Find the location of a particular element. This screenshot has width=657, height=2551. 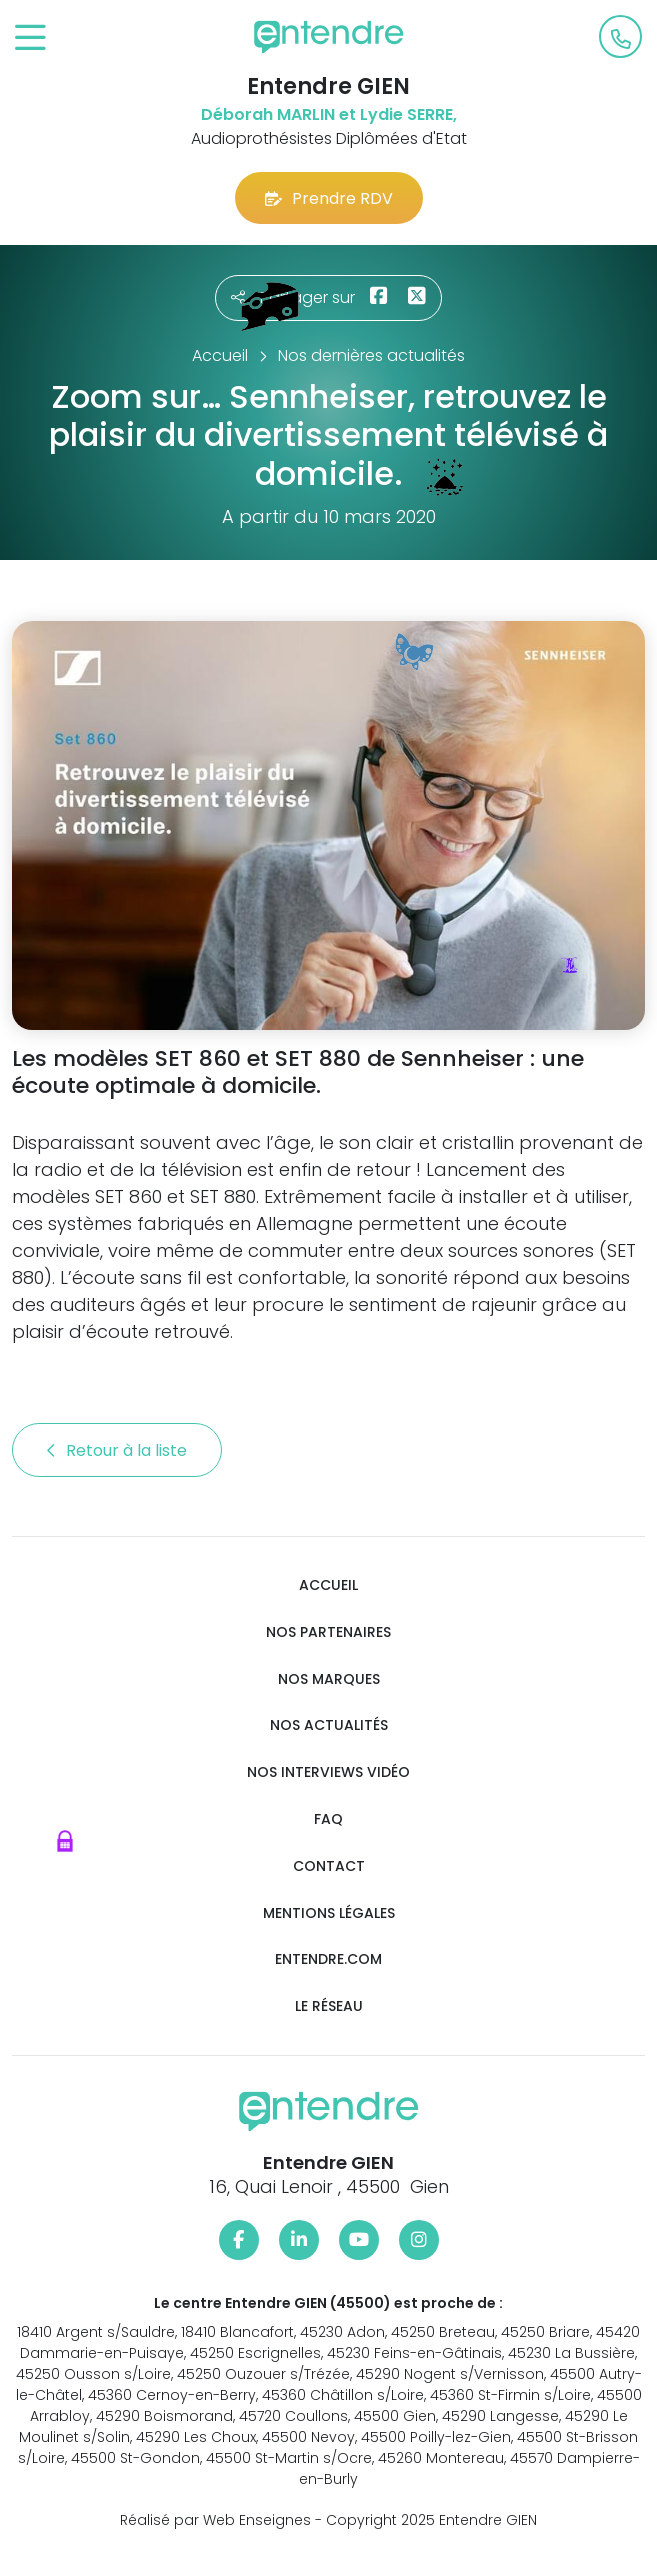

a pile of spices or seasoning ingredients is located at coordinates (445, 477).